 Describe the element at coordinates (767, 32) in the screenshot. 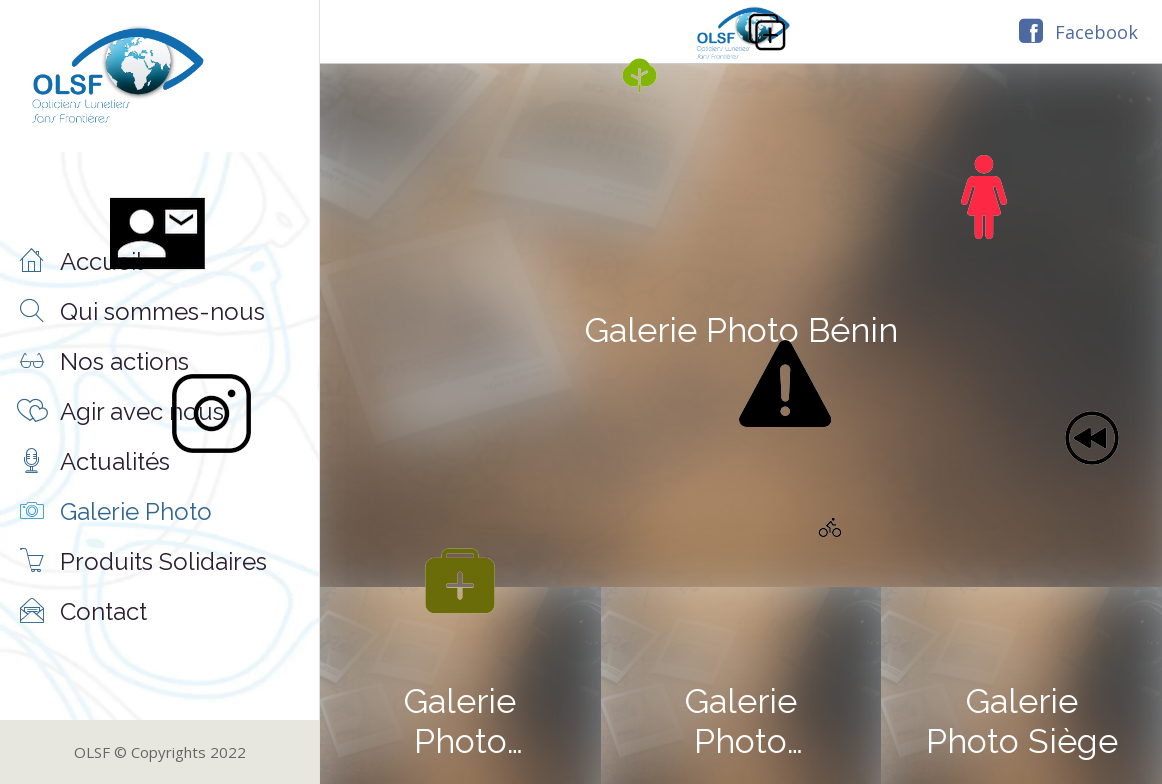

I see `duplicate or copy an item` at that location.